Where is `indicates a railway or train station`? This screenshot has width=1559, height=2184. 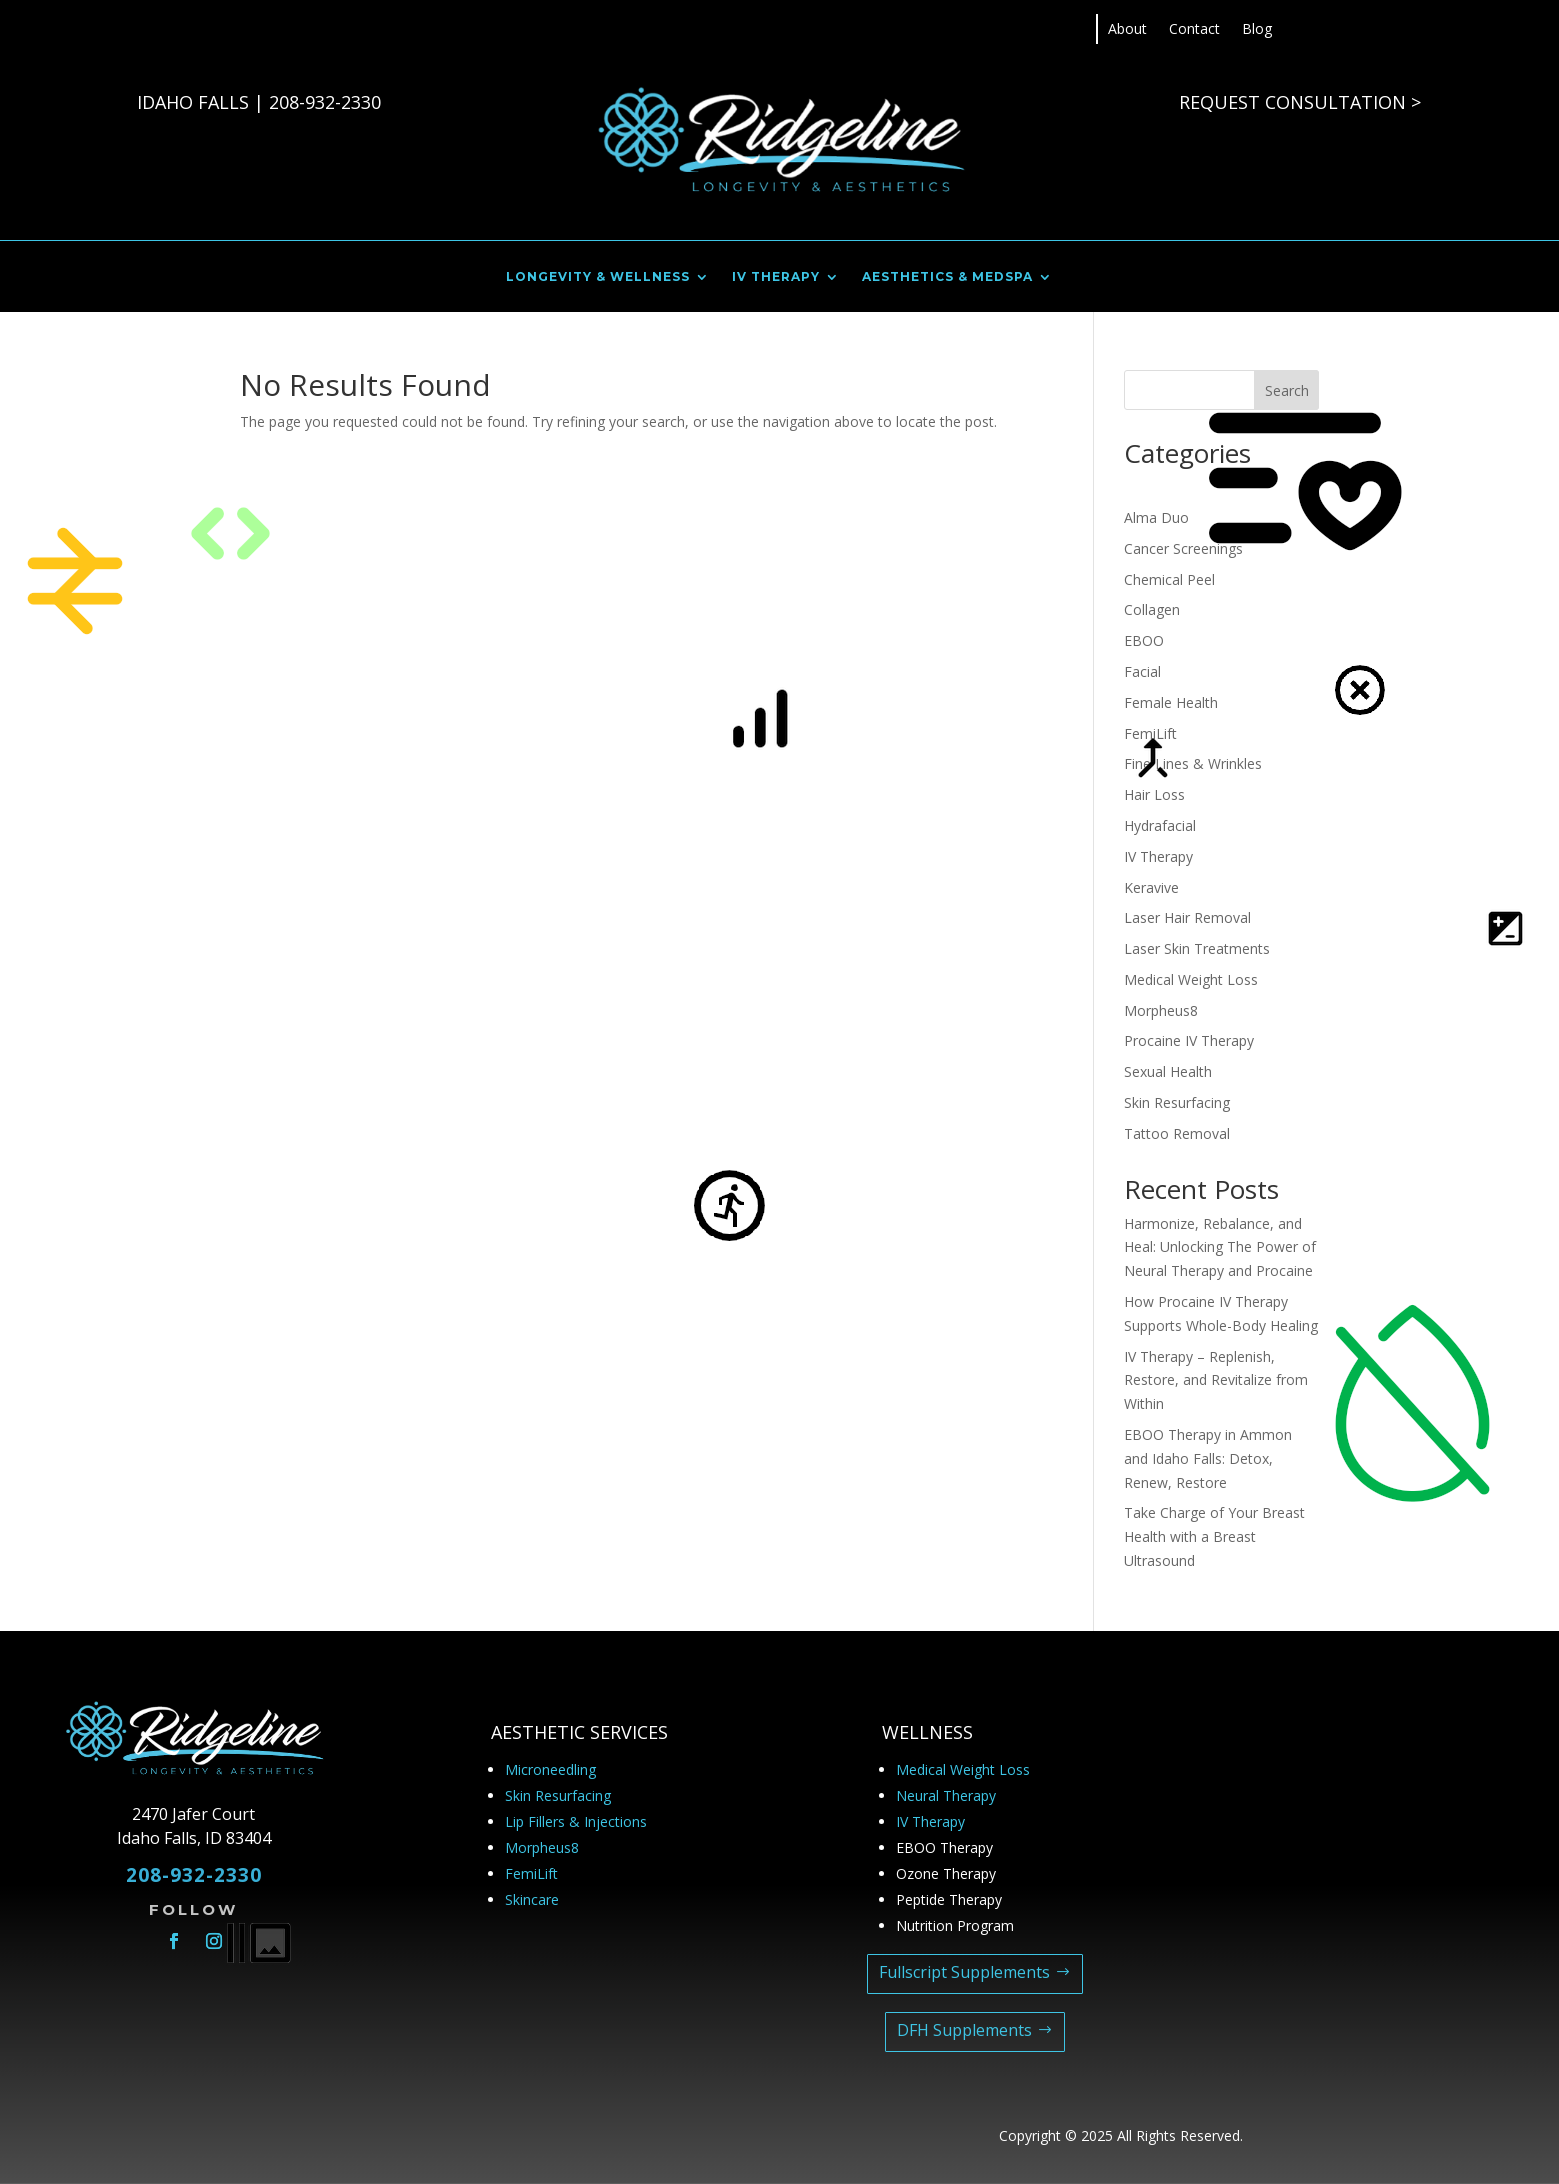
indicates a railway or train station is located at coordinates (75, 581).